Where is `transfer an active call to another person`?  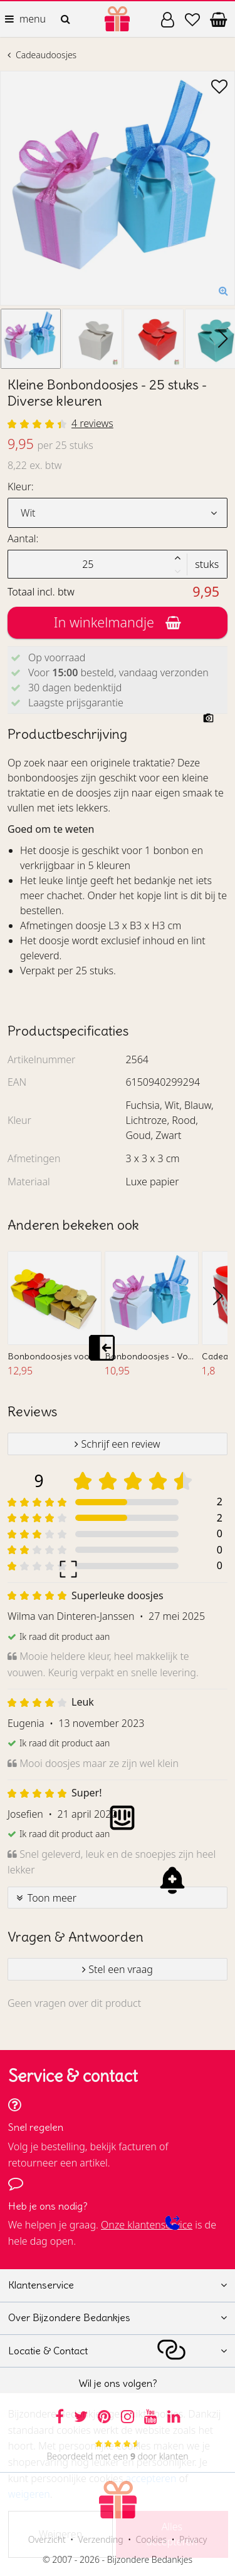
transfer an active call to another person is located at coordinates (172, 2222).